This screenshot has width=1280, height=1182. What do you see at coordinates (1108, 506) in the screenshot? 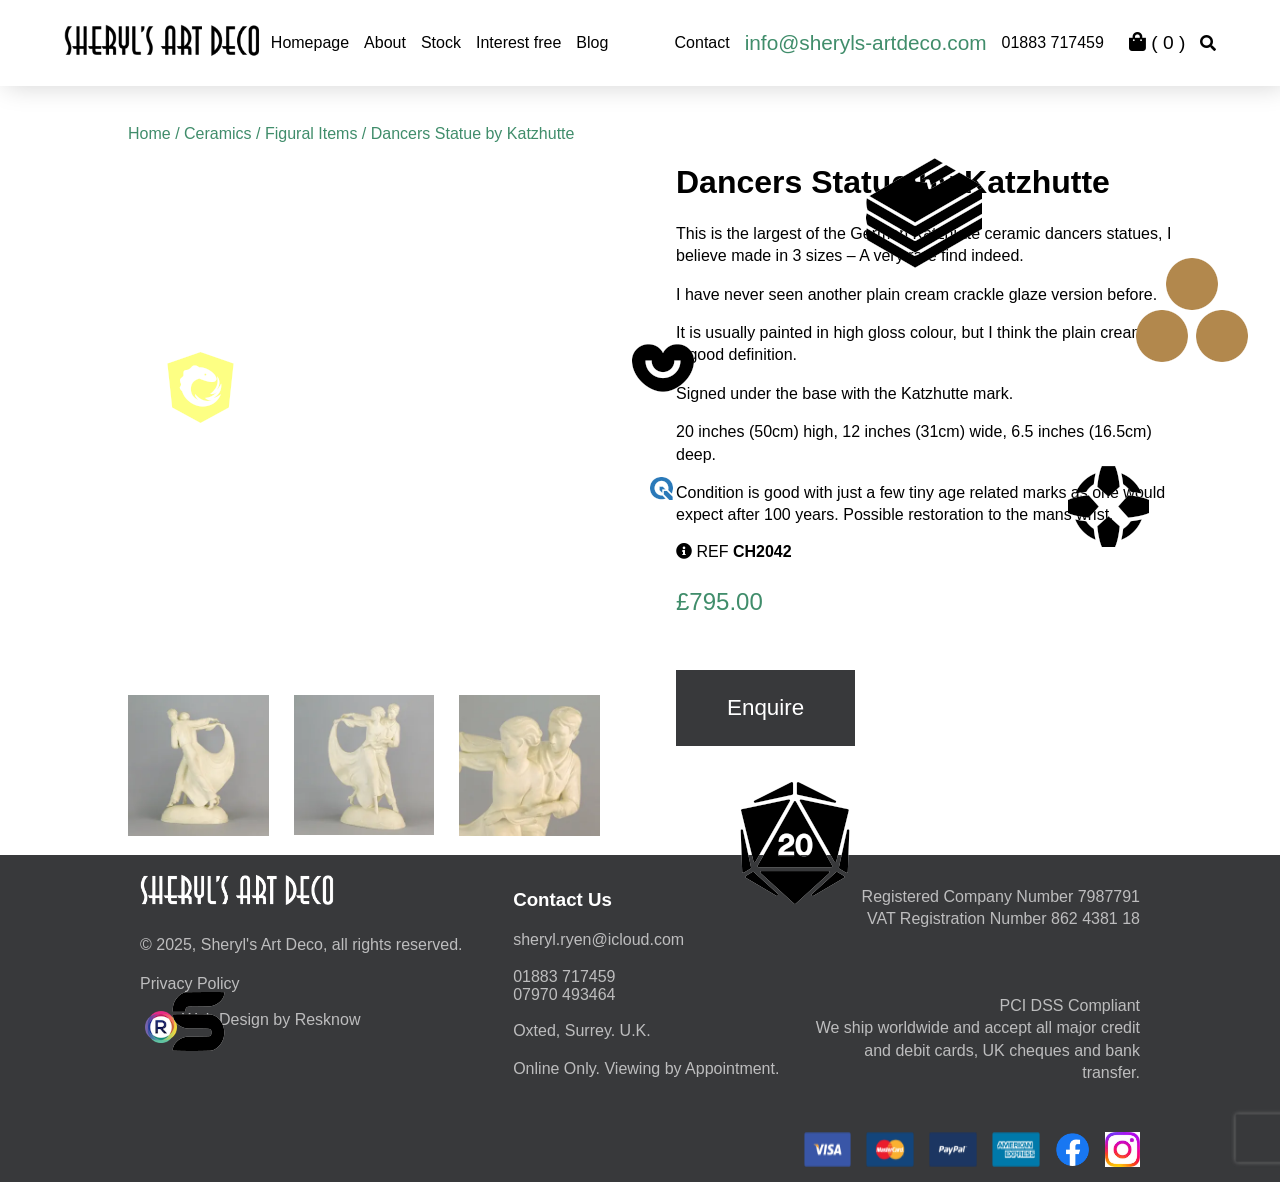
I see `visit the IGN gaming news and reviews website` at bounding box center [1108, 506].